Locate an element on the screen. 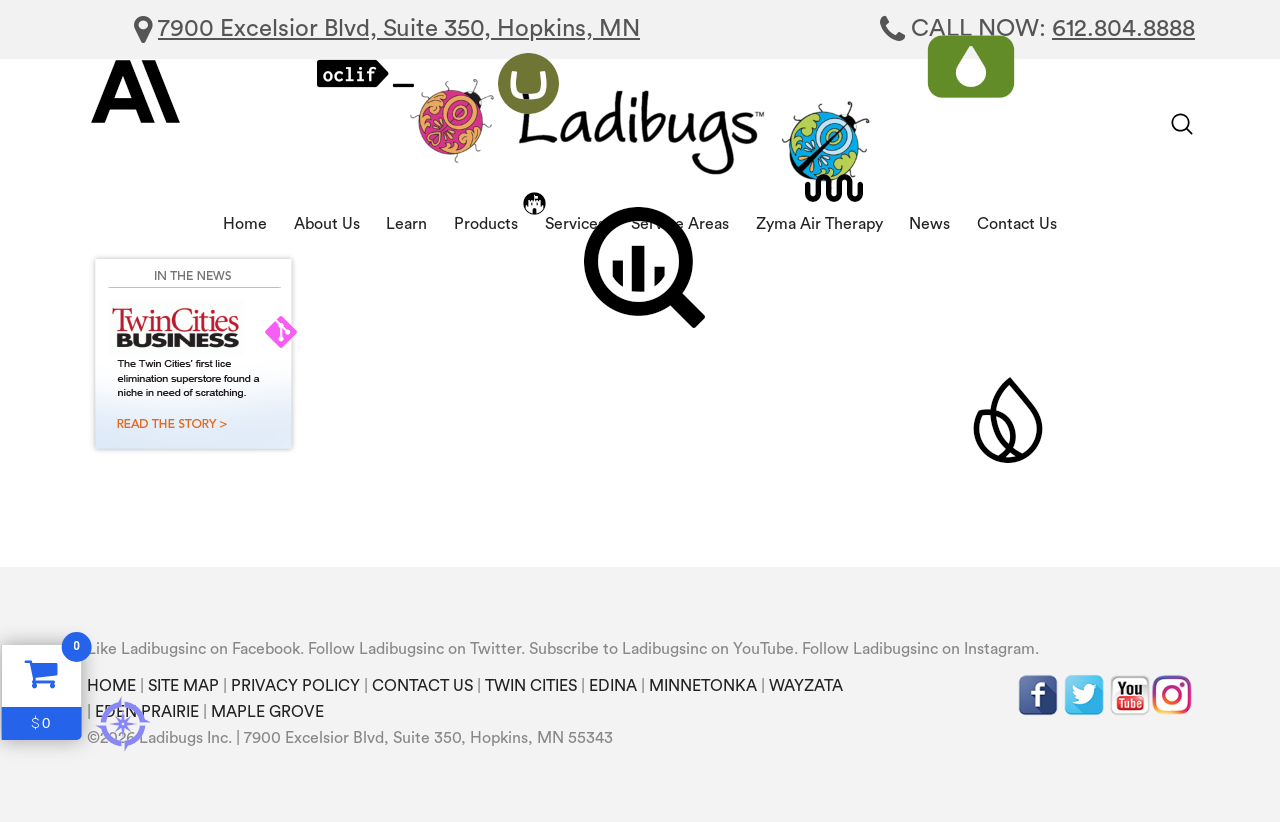 This screenshot has width=1280, height=822. git version control logo is located at coordinates (281, 332).